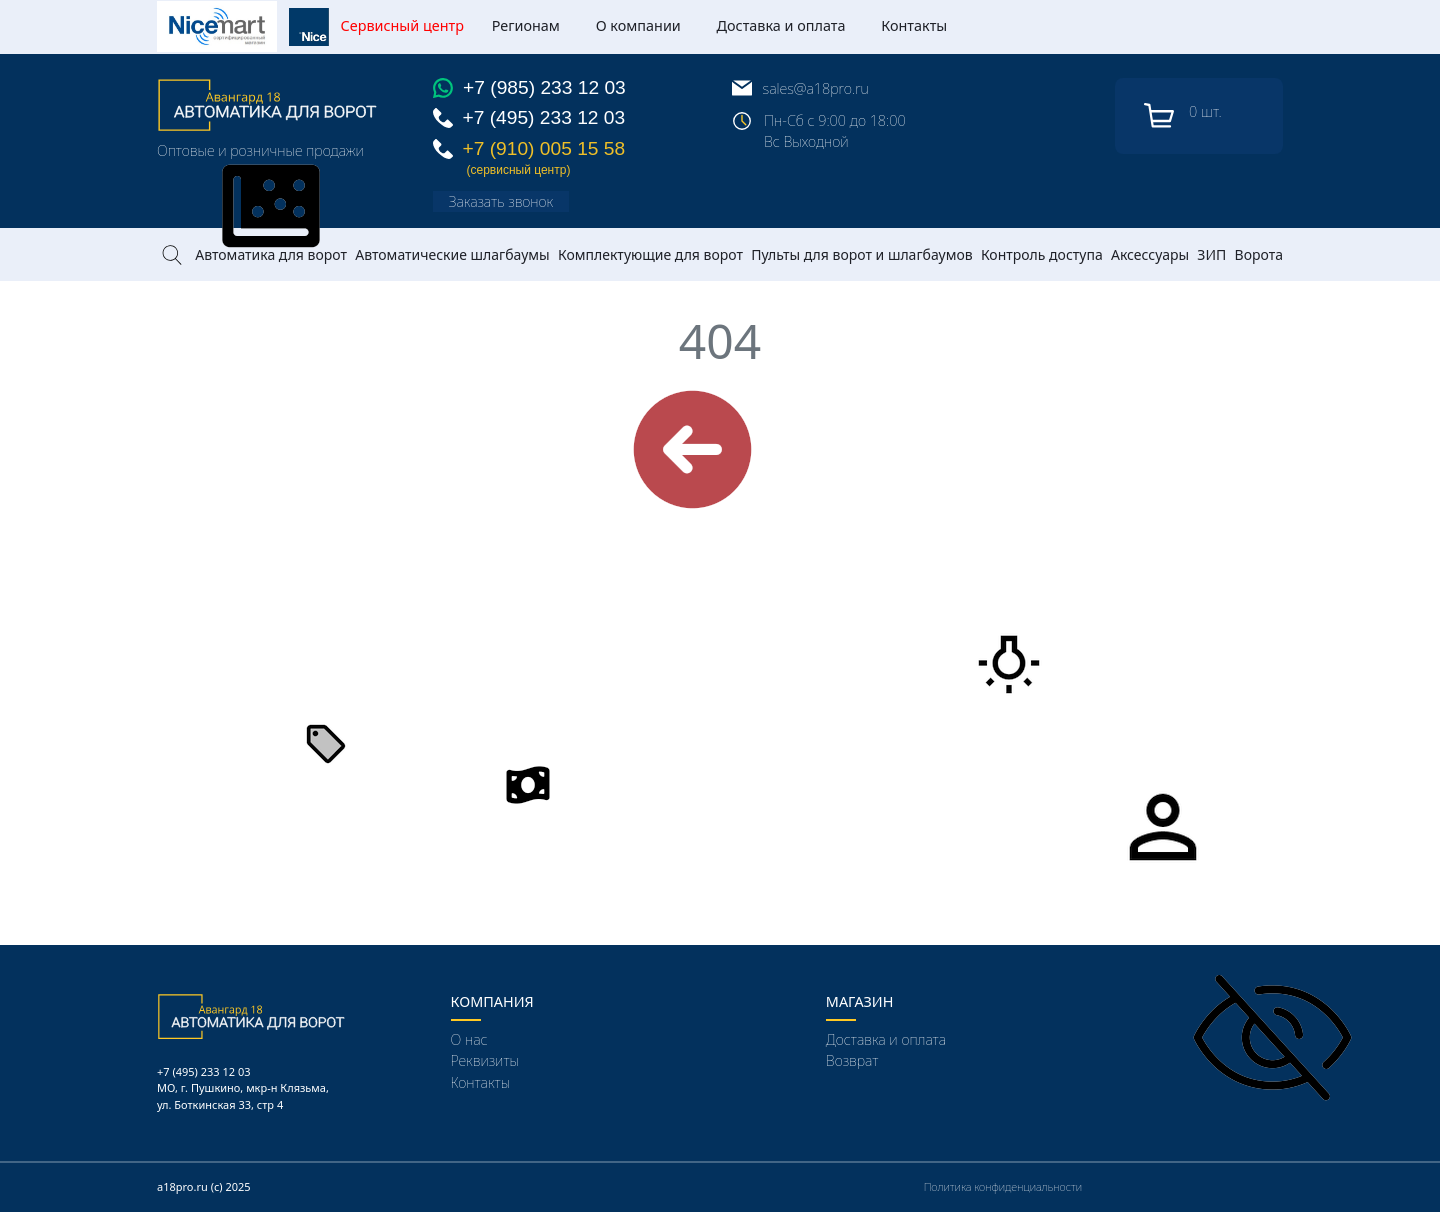 This screenshot has width=1440, height=1212. I want to click on hide password or sensitive content, so click(1272, 1037).